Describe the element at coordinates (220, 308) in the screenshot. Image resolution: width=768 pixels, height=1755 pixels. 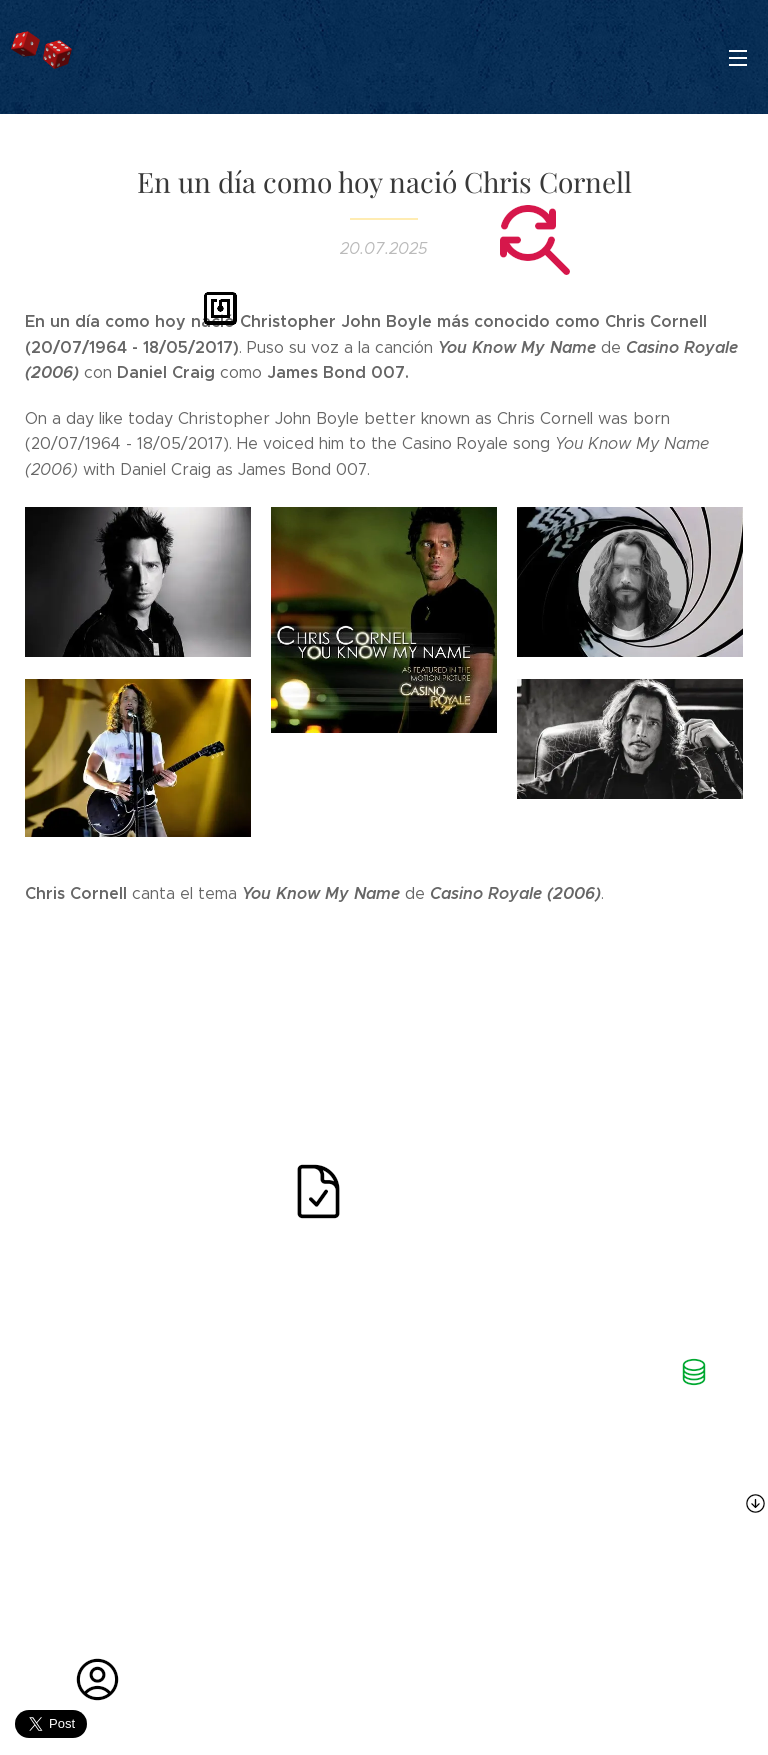
I see `enable NFC for contactless payments or transfers` at that location.